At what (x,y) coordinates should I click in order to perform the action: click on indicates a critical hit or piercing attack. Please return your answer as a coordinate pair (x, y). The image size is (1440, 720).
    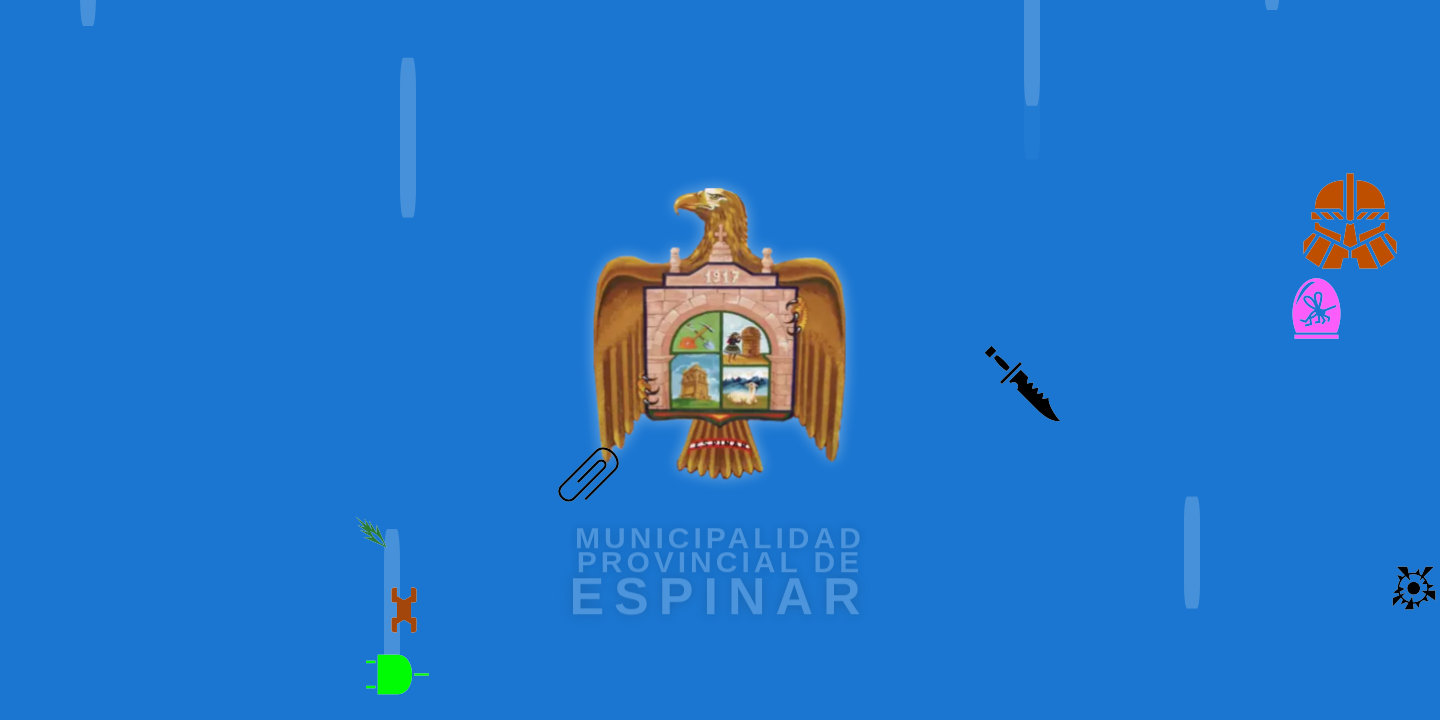
    Looking at the image, I should click on (371, 532).